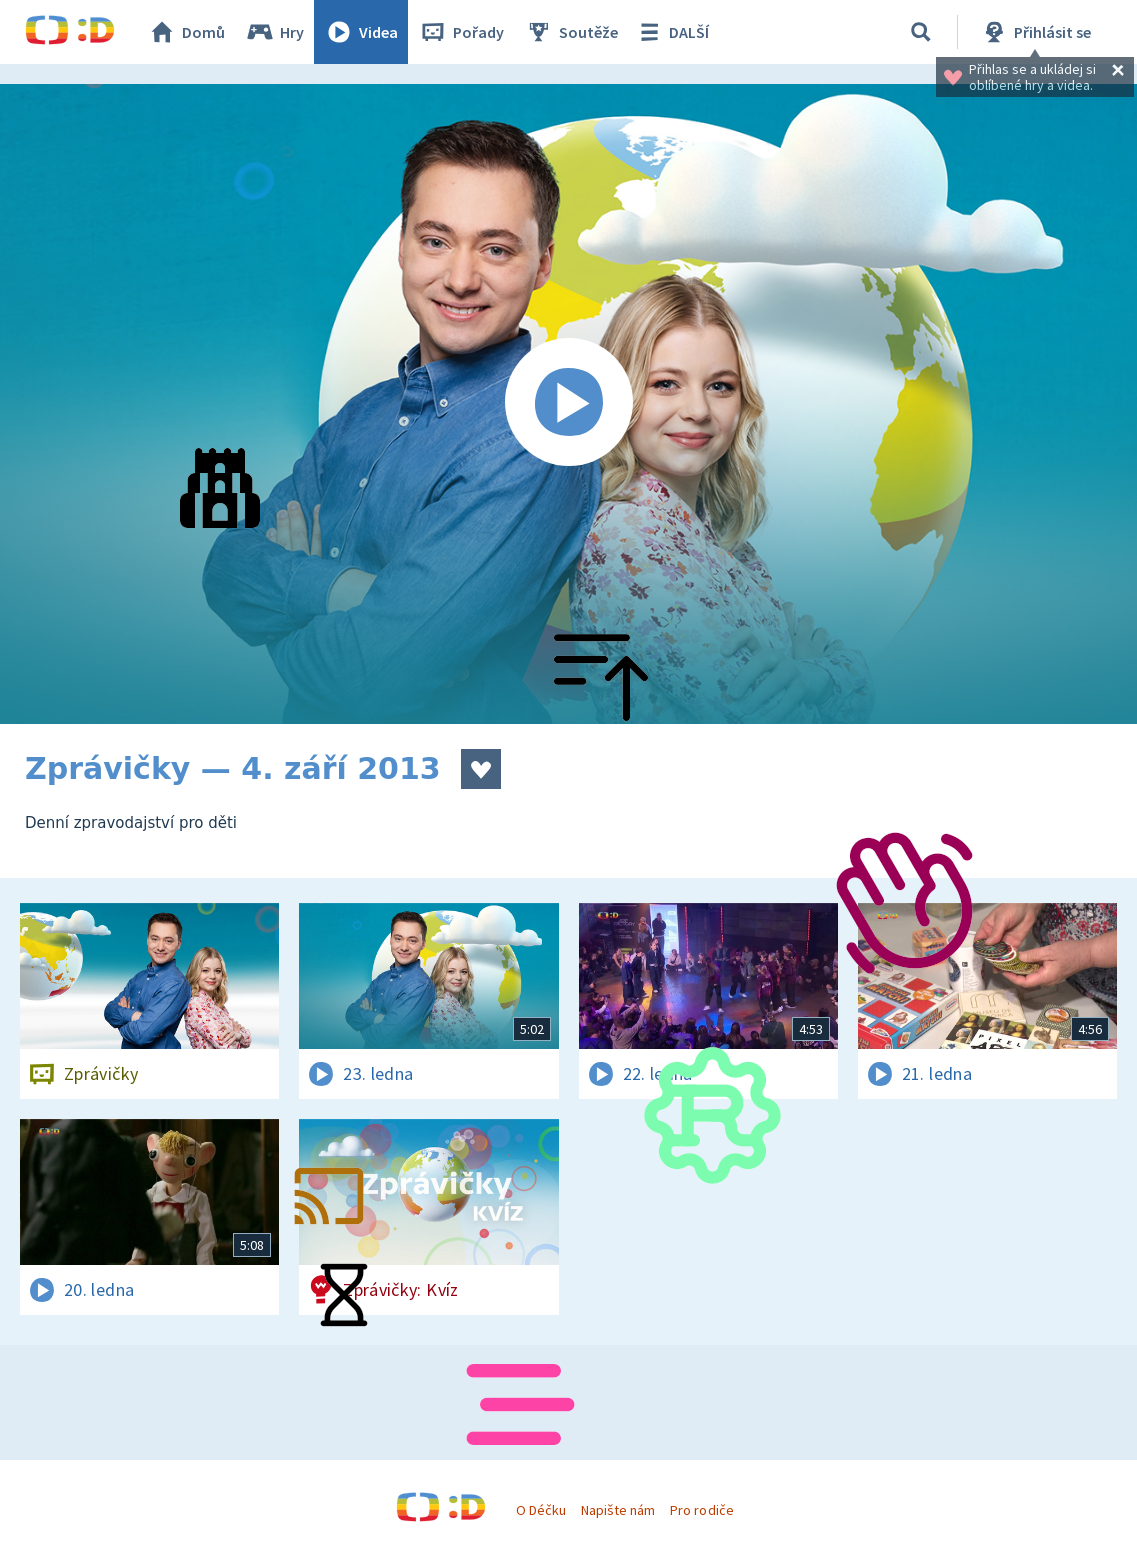 Image resolution: width=1137 pixels, height=1554 pixels. I want to click on indicates loading or processing in progress, so click(344, 1295).